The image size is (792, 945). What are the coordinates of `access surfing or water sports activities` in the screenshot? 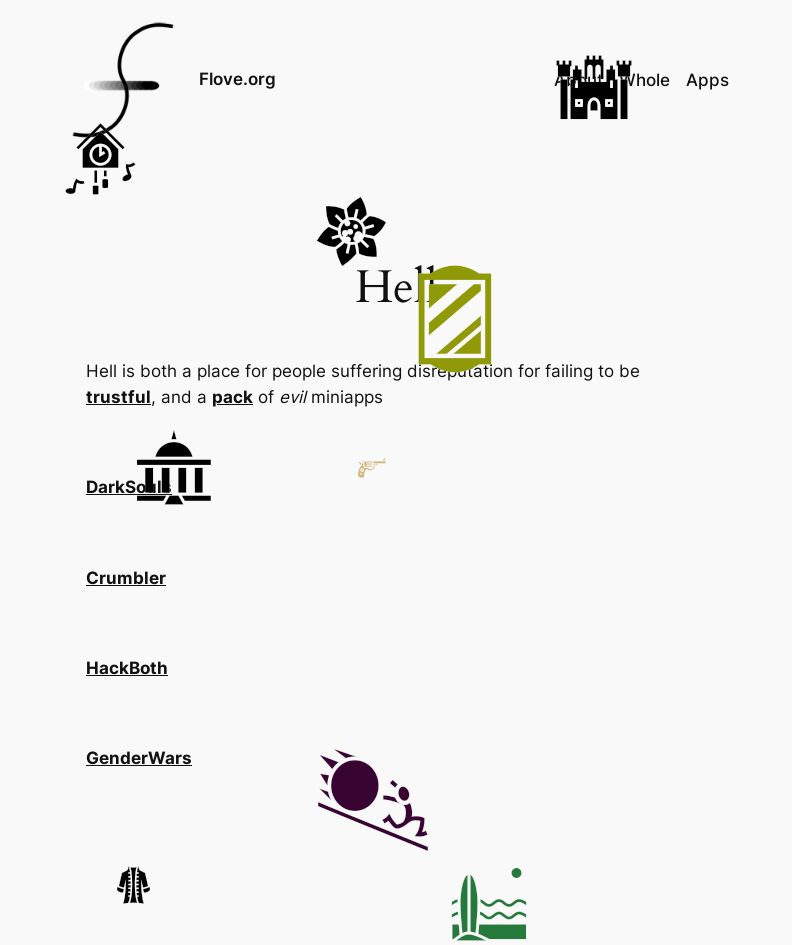 It's located at (489, 903).